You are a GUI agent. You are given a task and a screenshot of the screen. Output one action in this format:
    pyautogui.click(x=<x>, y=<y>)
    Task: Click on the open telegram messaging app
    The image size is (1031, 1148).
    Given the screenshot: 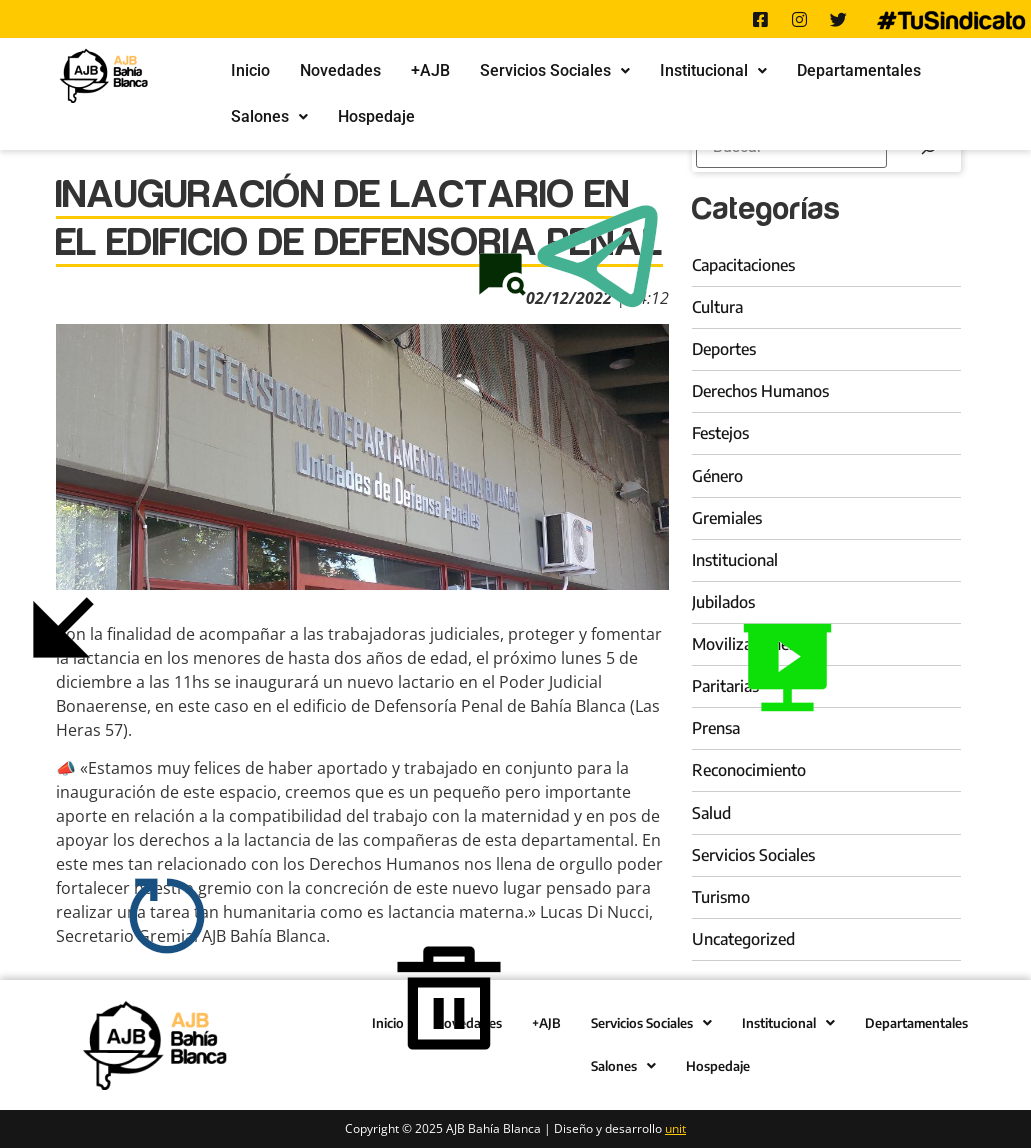 What is the action you would take?
    pyautogui.click(x=606, y=250)
    